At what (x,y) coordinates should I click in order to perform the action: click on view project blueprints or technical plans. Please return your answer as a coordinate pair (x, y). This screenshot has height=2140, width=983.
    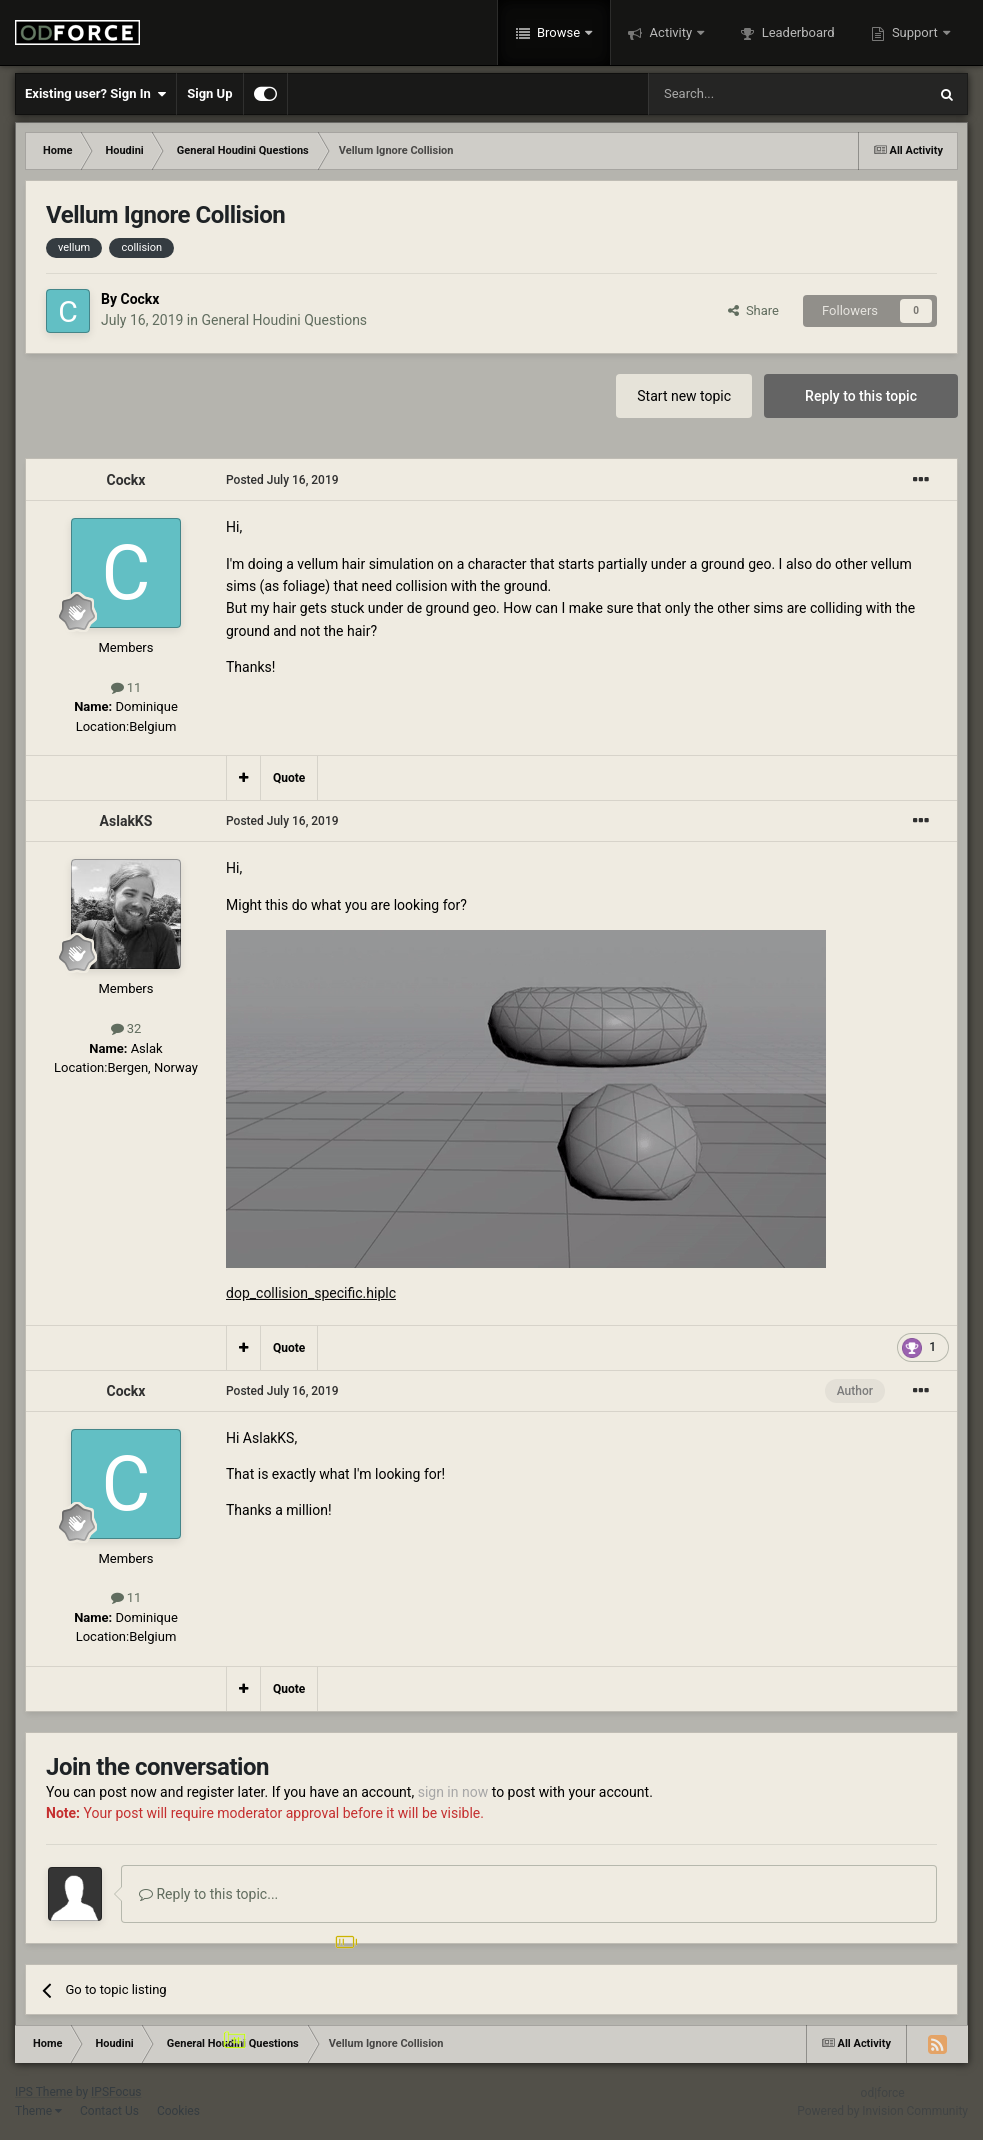
    Looking at the image, I should click on (234, 2040).